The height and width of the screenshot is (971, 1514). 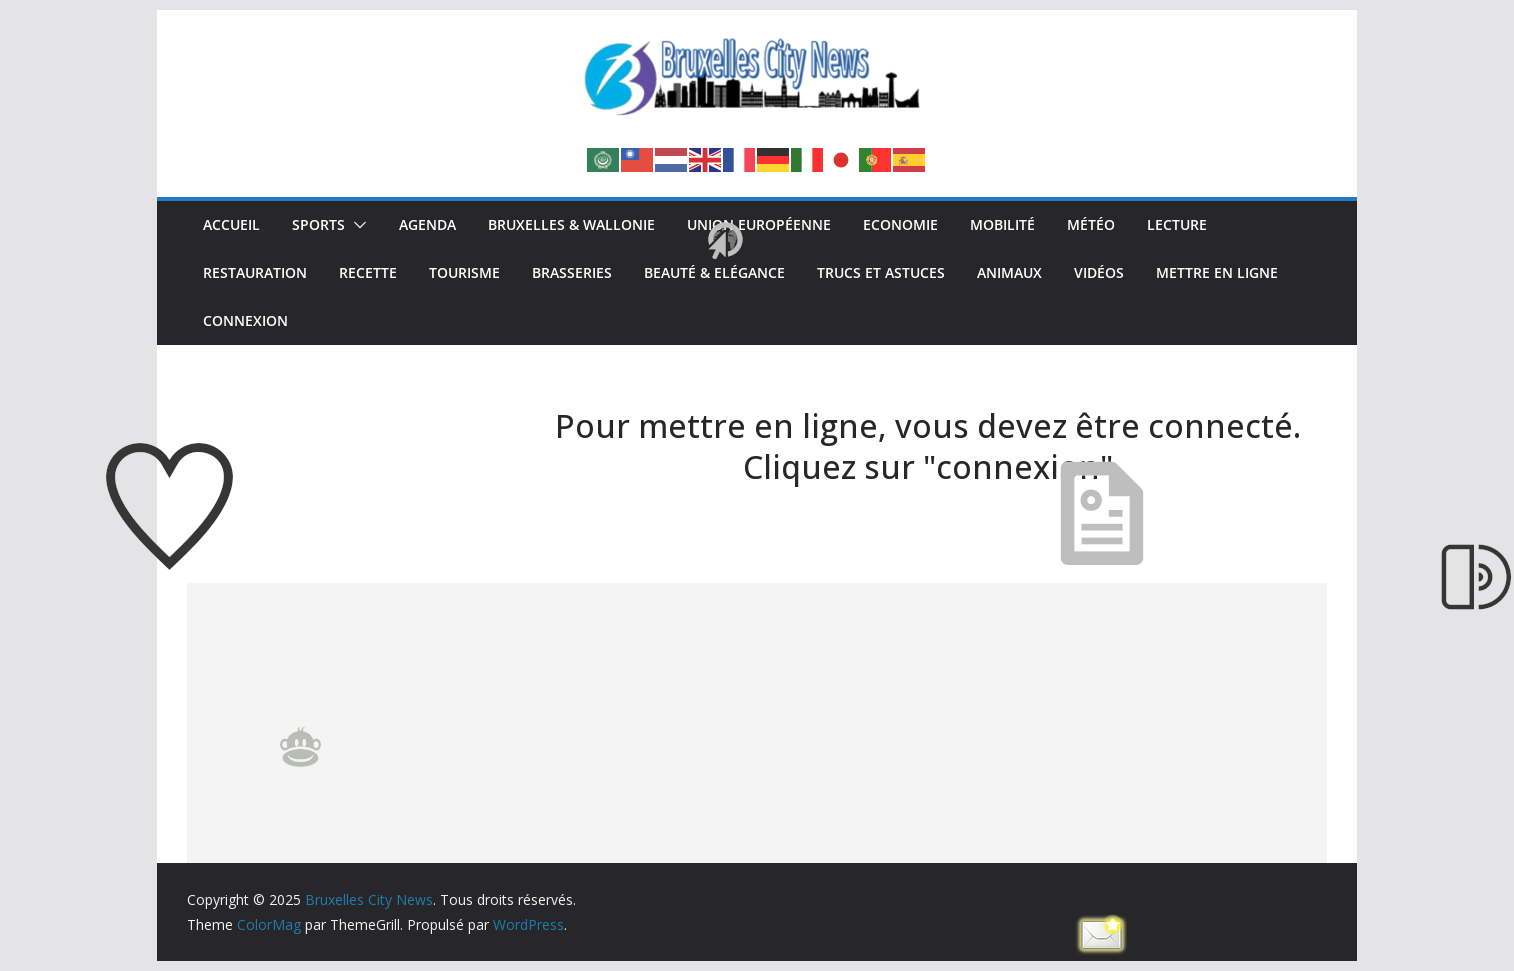 What do you see at coordinates (300, 746) in the screenshot?
I see `insert monkey face emoji` at bounding box center [300, 746].